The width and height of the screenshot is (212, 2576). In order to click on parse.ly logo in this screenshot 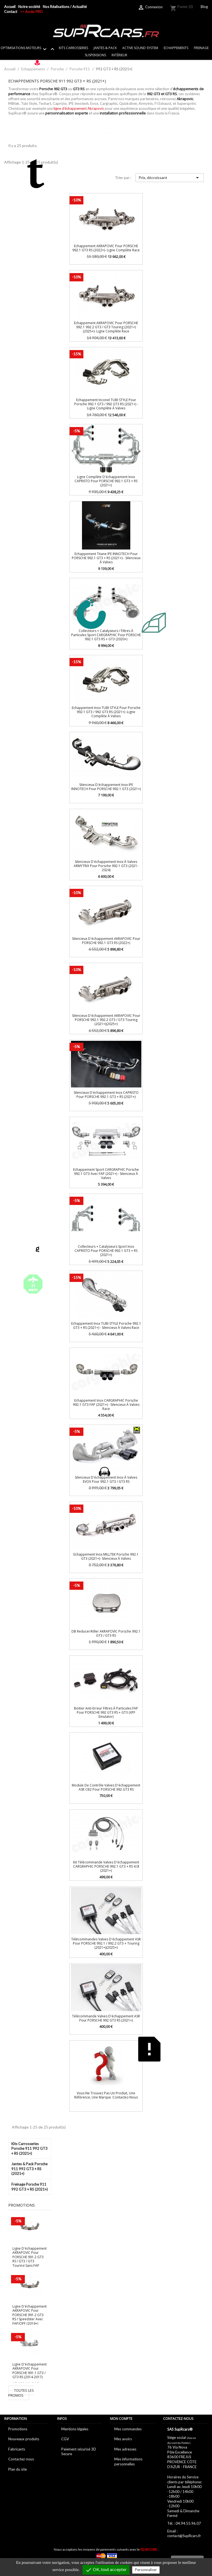, I will do `click(37, 62)`.